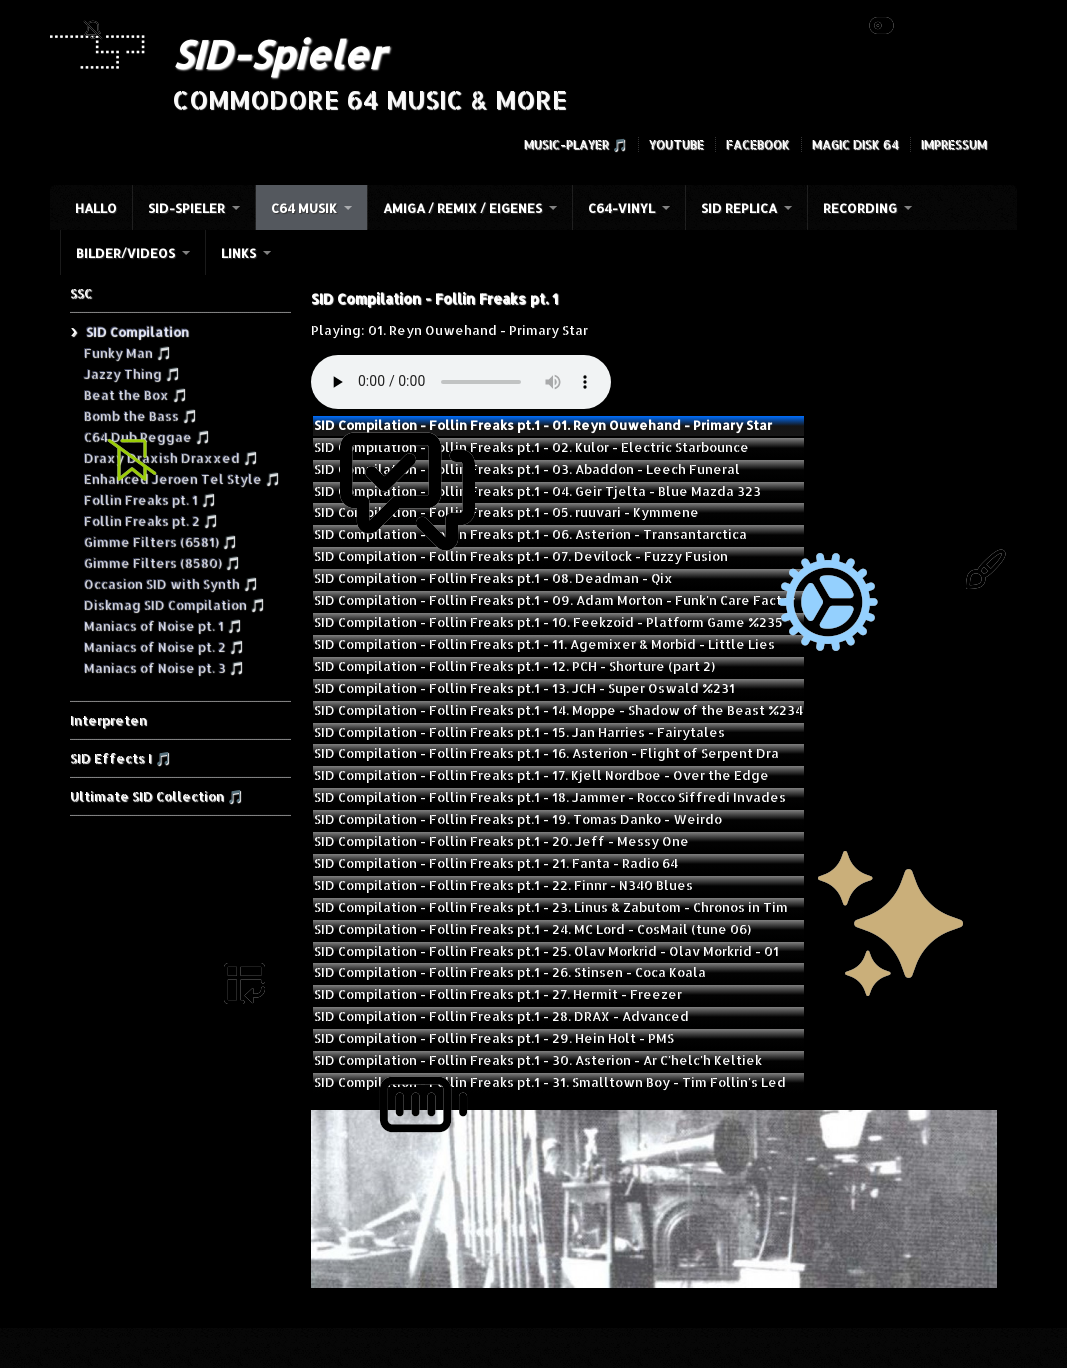  Describe the element at coordinates (890, 923) in the screenshot. I see `indicates AI-generated or enhanced content` at that location.